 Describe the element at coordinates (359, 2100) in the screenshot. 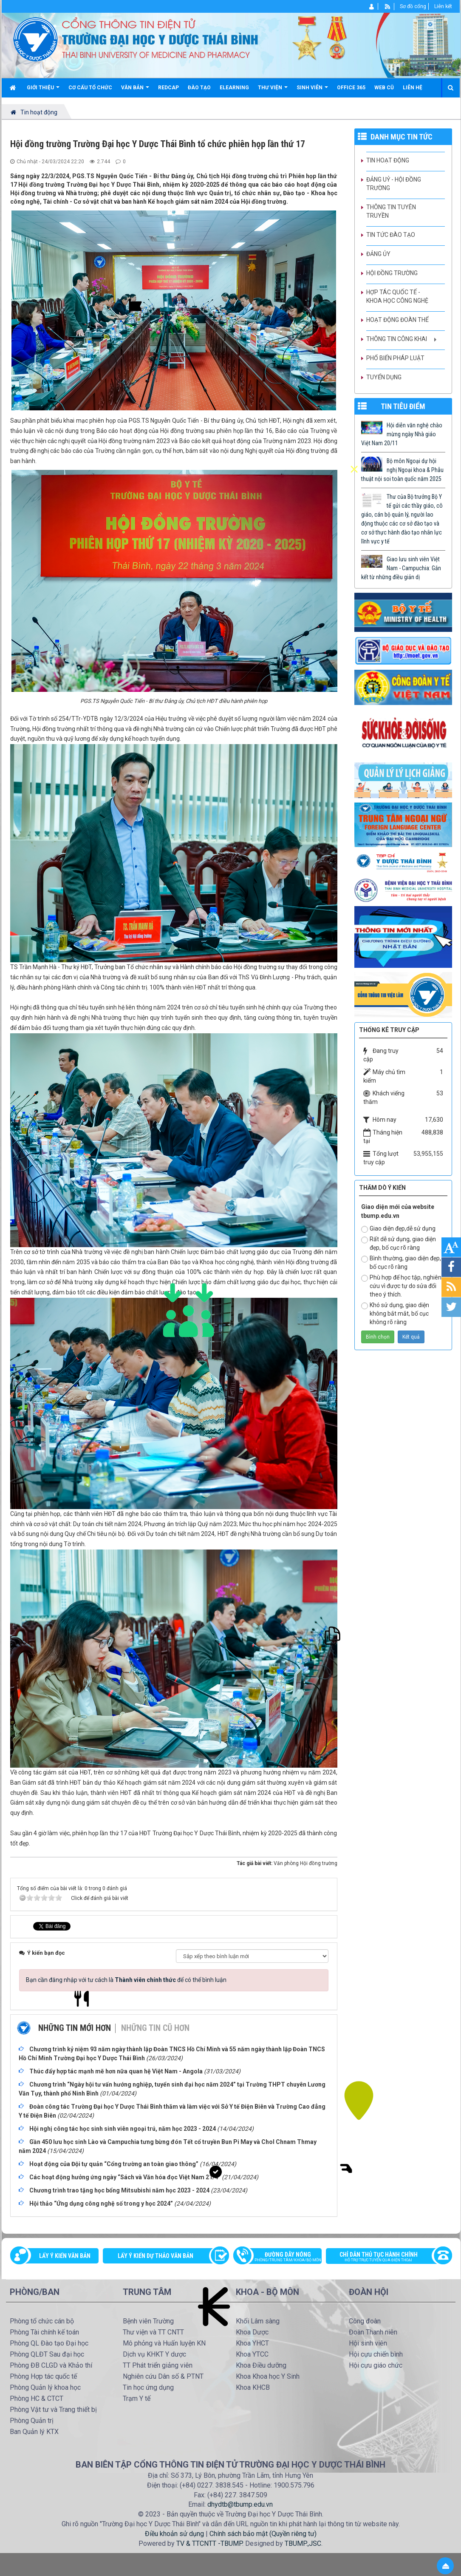

I see `view or set a location on the map` at that location.